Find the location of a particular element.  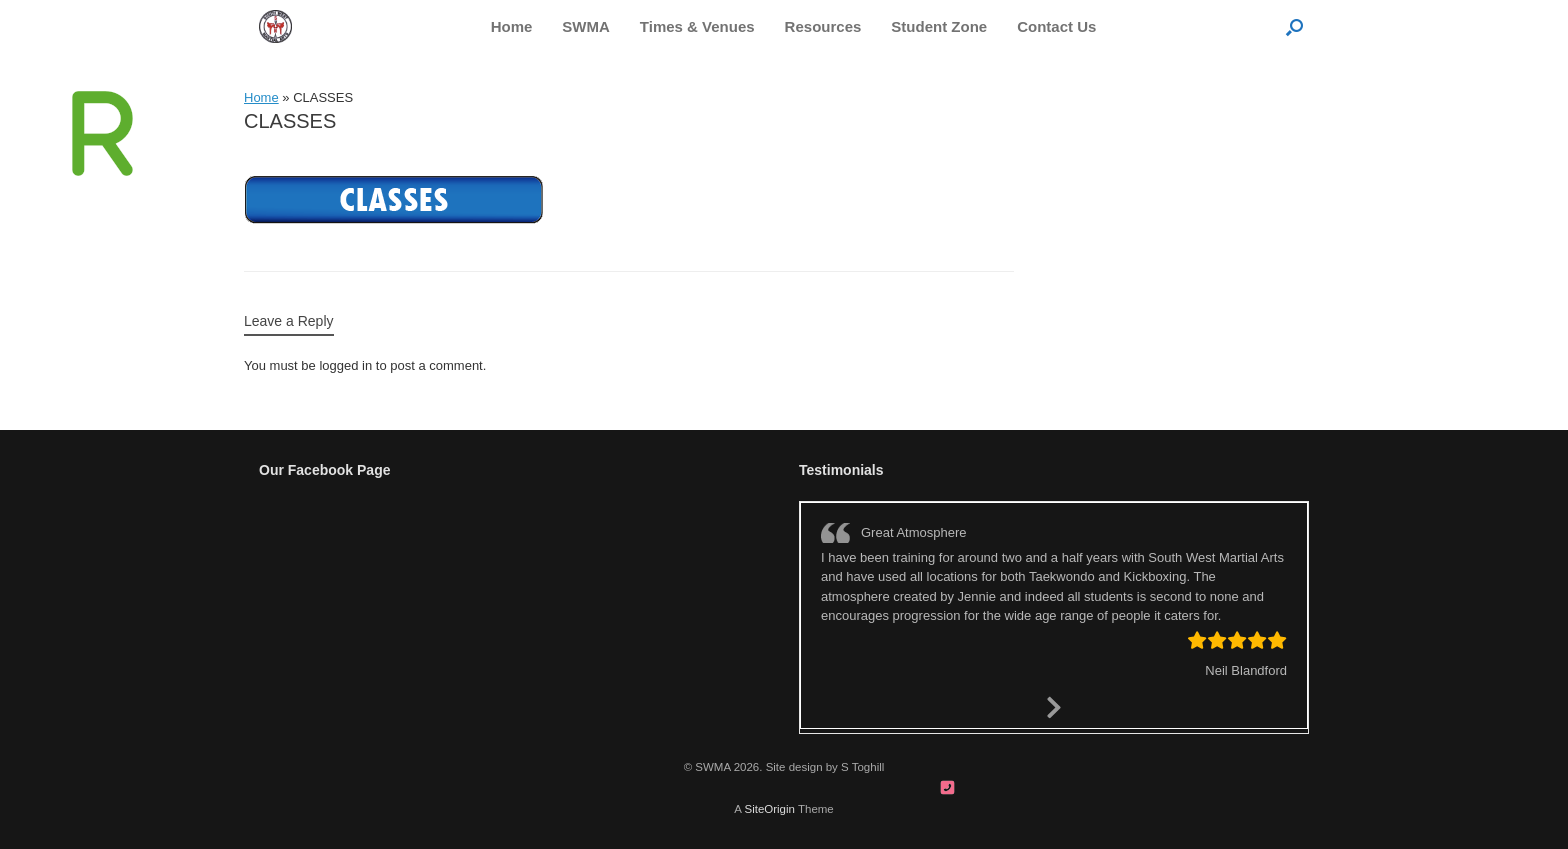

indicates a keyboard shortcut or hotkey for the letter R is located at coordinates (102, 133).